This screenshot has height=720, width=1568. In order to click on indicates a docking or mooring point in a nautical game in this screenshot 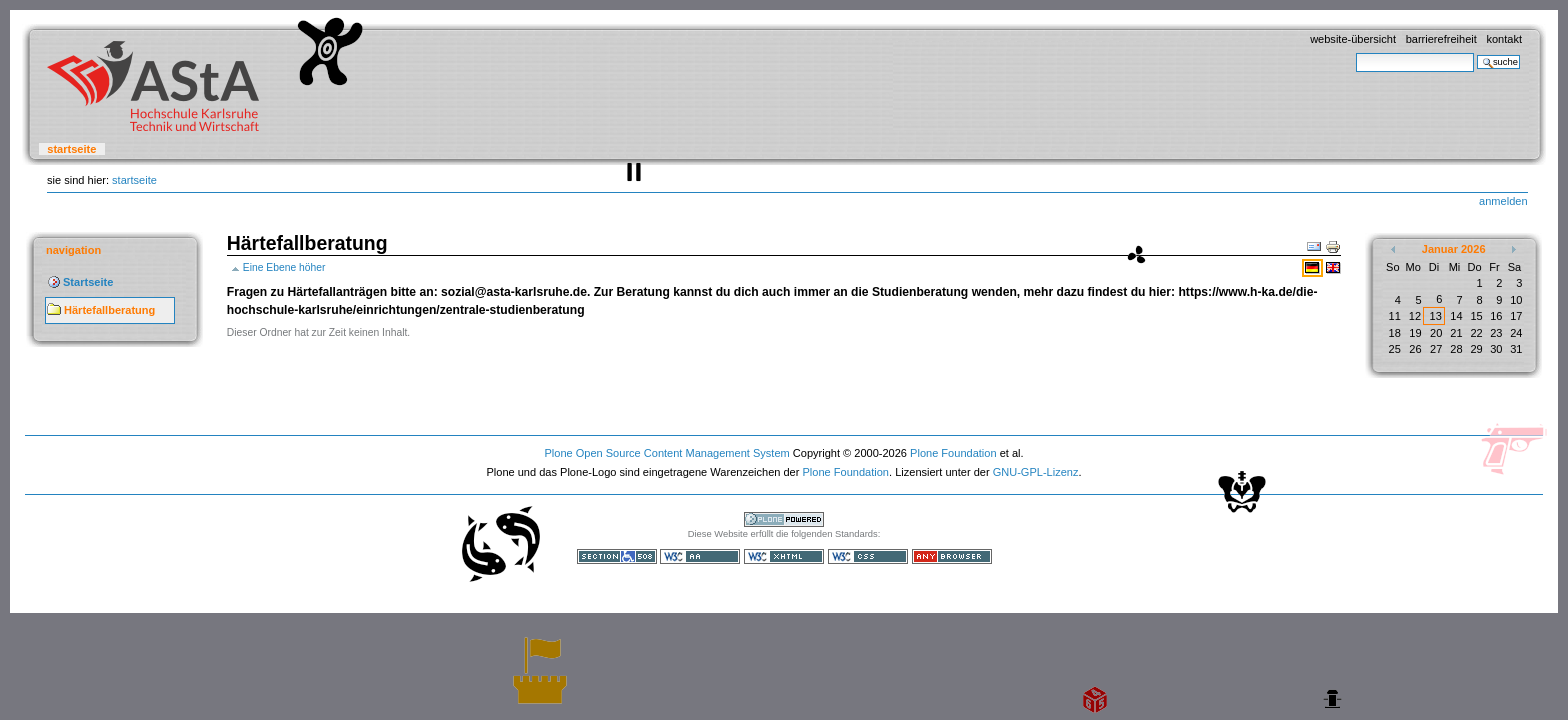, I will do `click(1332, 698)`.